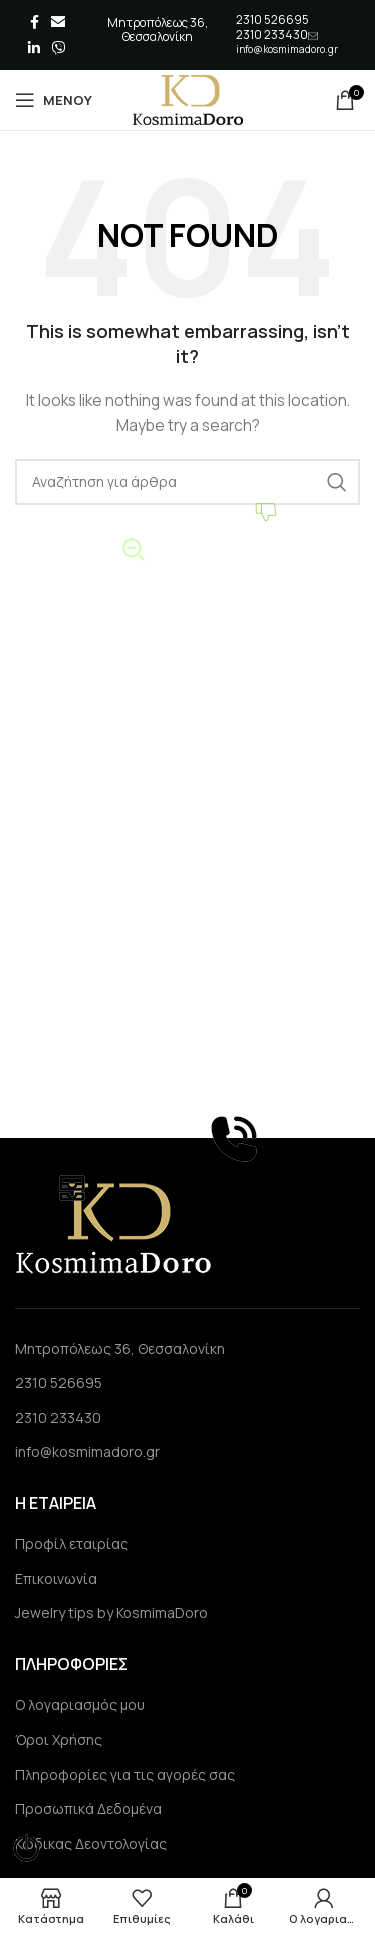 This screenshot has height=1933, width=375. What do you see at coordinates (72, 1188) in the screenshot?
I see `view all inboxes` at bounding box center [72, 1188].